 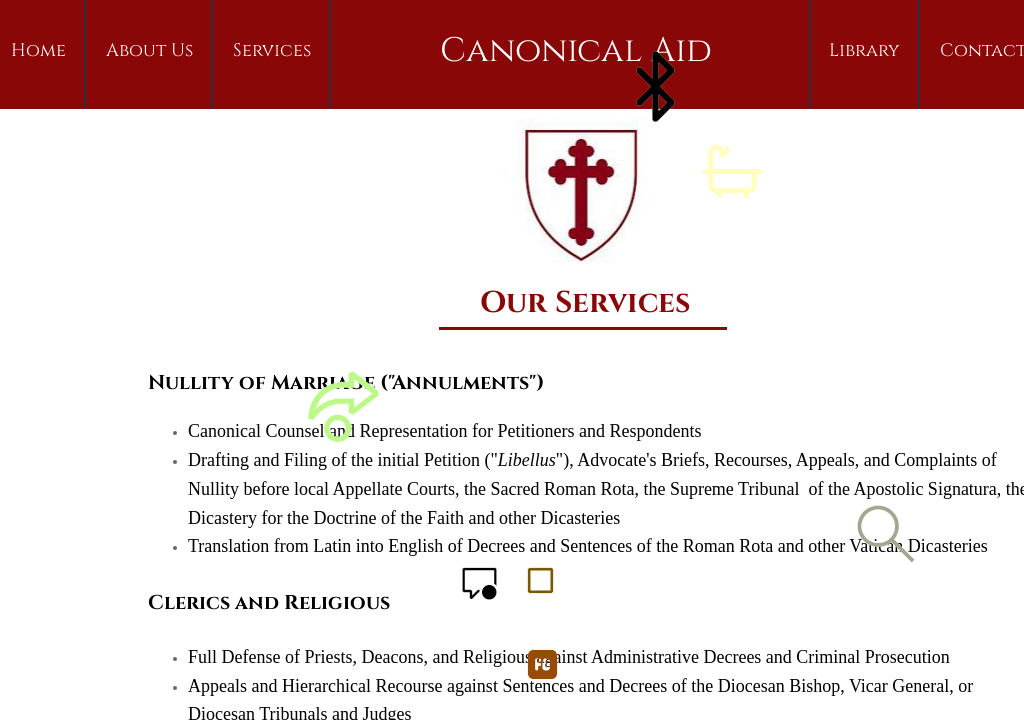 I want to click on search for files, settings, or content, so click(x=886, y=534).